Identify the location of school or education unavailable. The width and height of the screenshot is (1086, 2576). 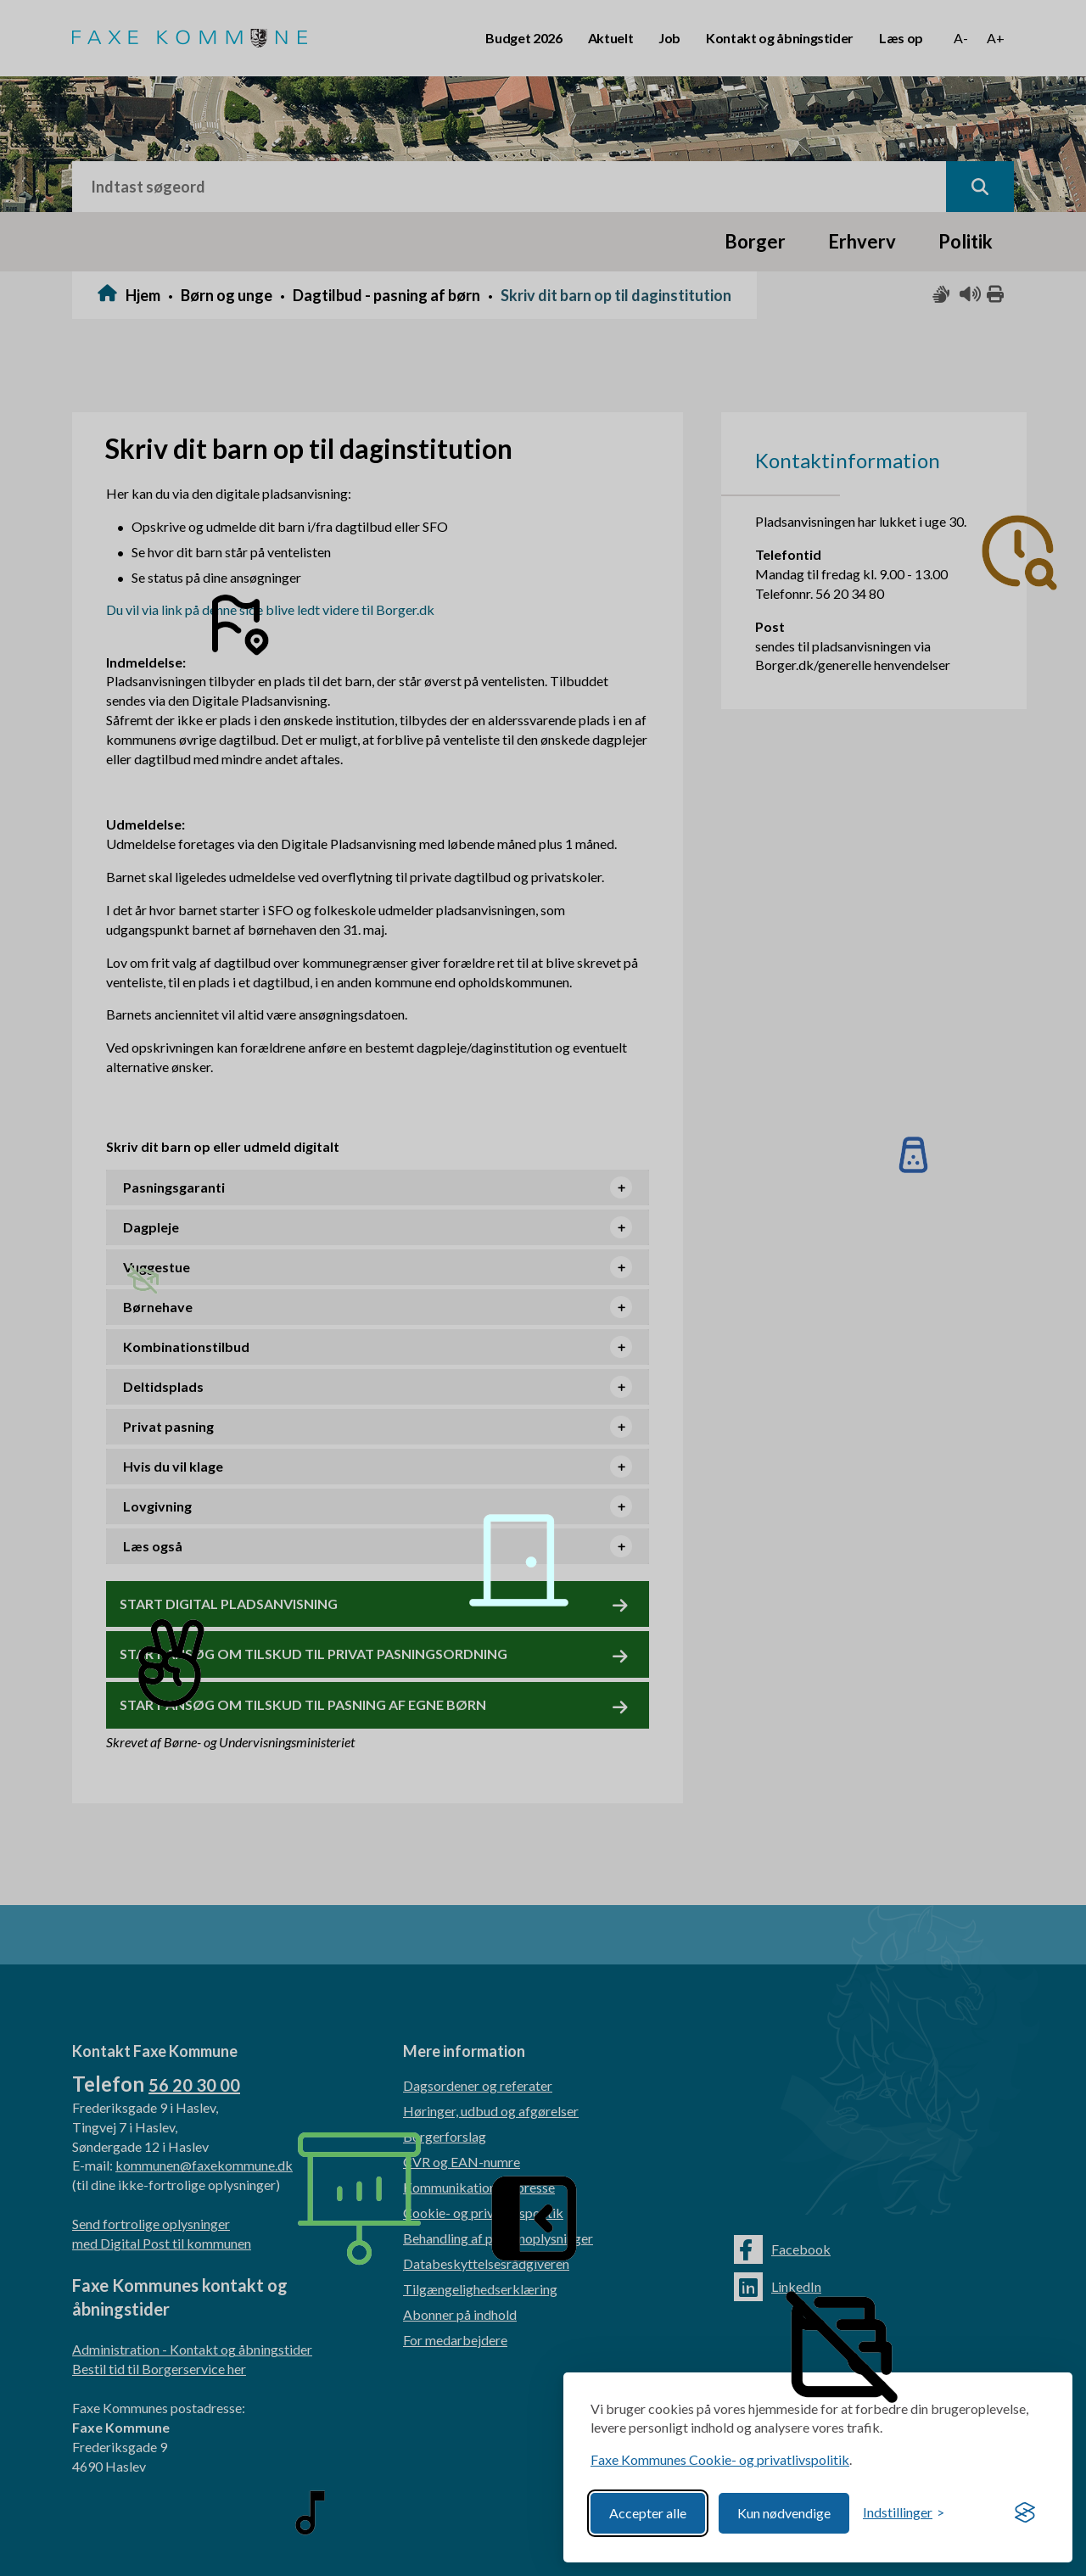
(143, 1279).